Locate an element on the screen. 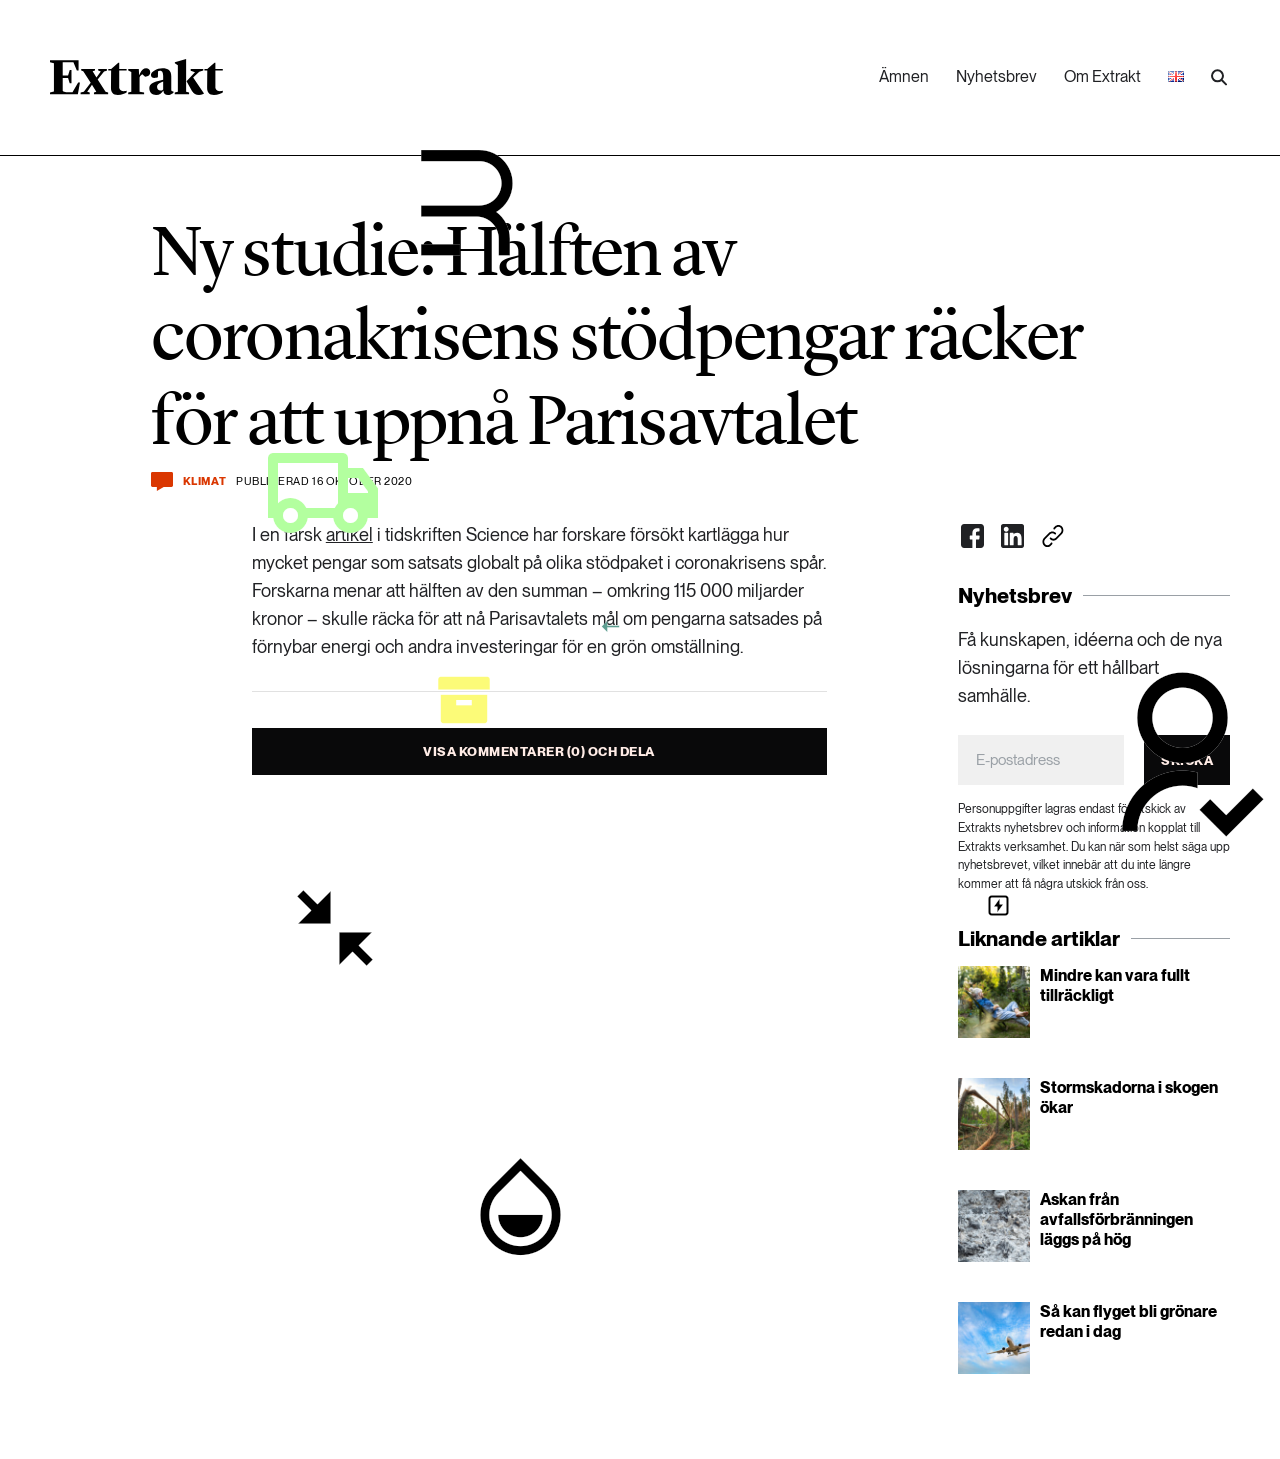 This screenshot has height=1459, width=1280. adjust contrast or color balance settings is located at coordinates (520, 1210).